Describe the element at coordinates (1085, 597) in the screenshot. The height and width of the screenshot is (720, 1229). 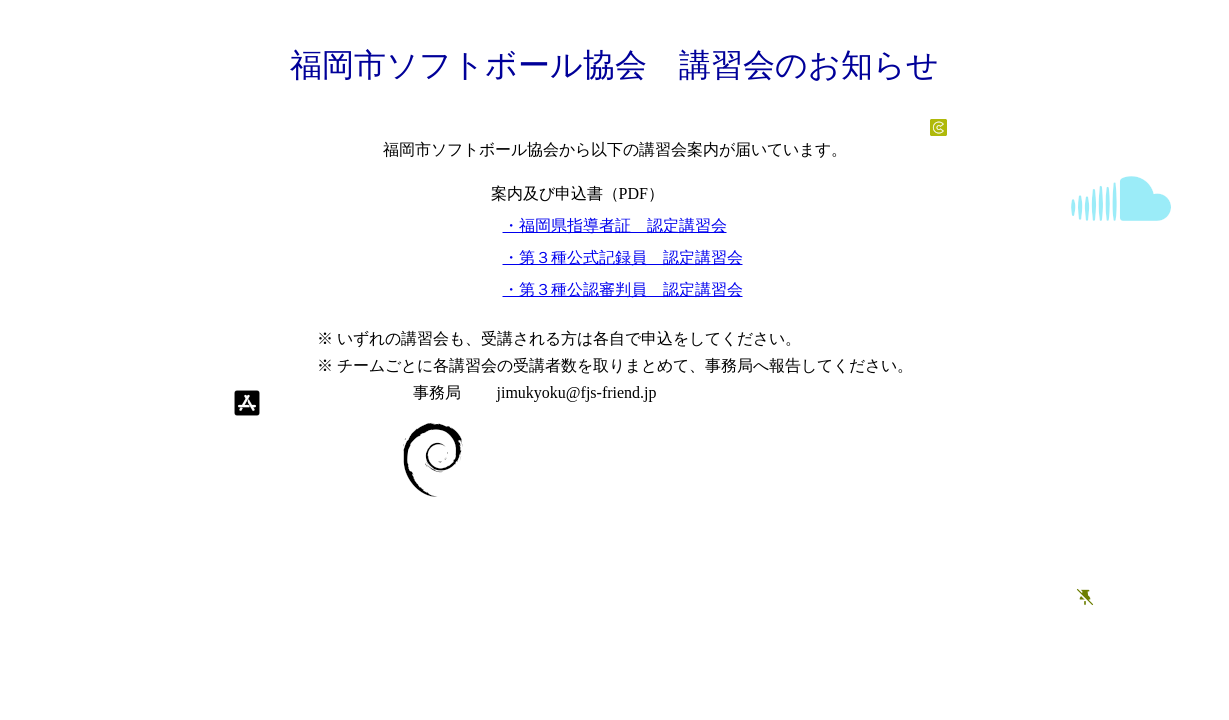
I see `unpin this item` at that location.